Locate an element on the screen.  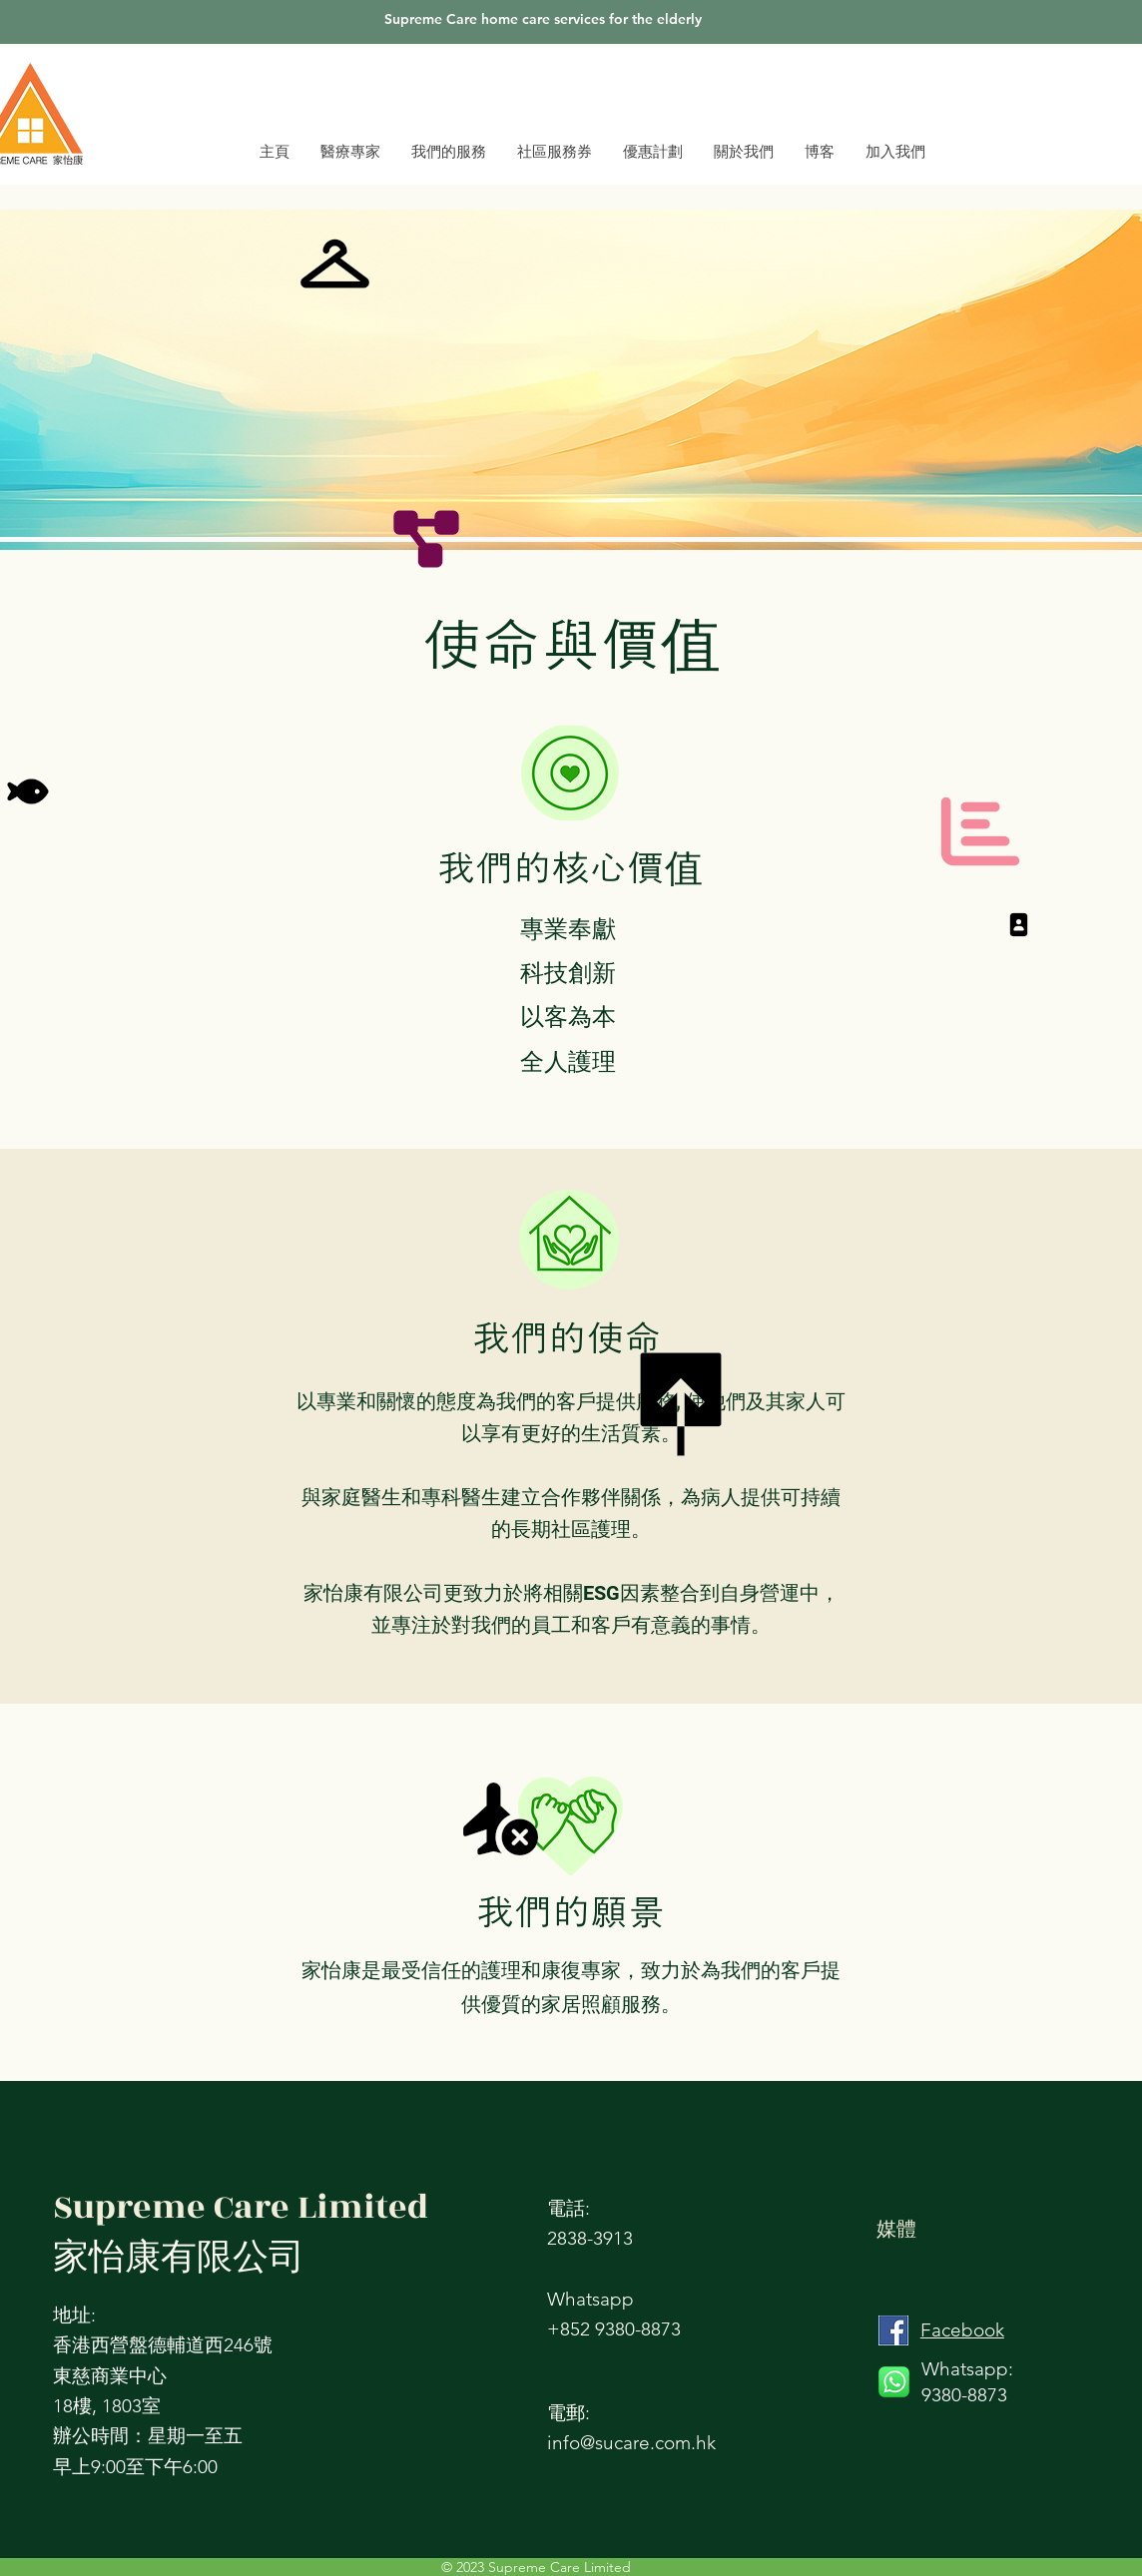
indicates seafood or fish-related content is located at coordinates (28, 791).